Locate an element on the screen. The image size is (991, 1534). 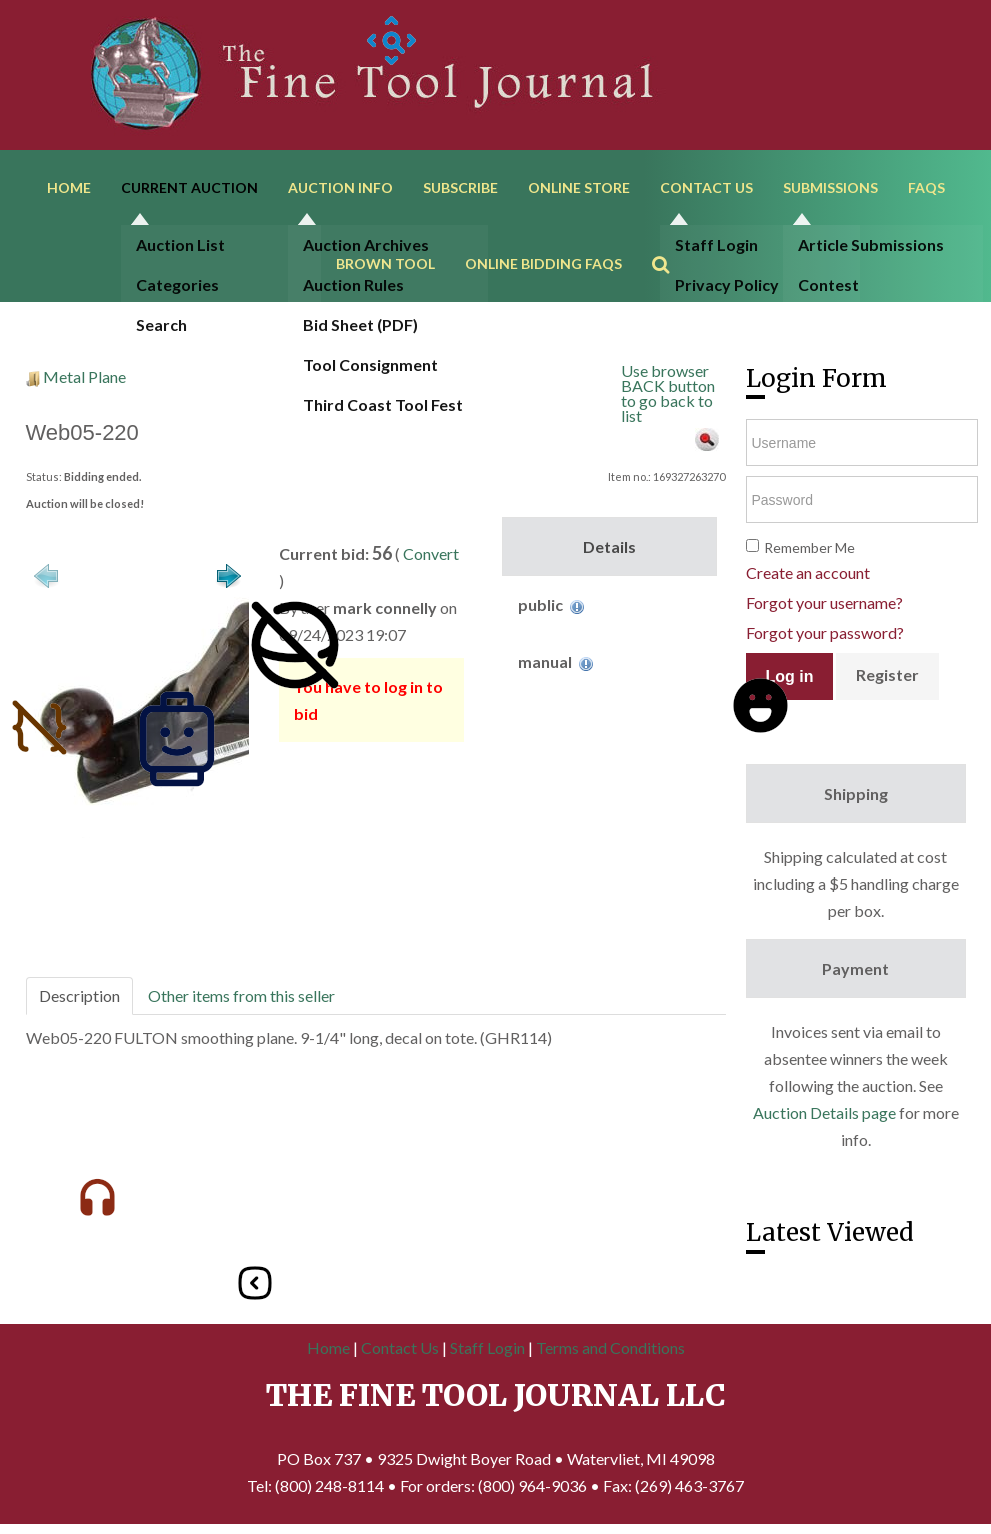
disable 3D or spherical view mode is located at coordinates (295, 645).